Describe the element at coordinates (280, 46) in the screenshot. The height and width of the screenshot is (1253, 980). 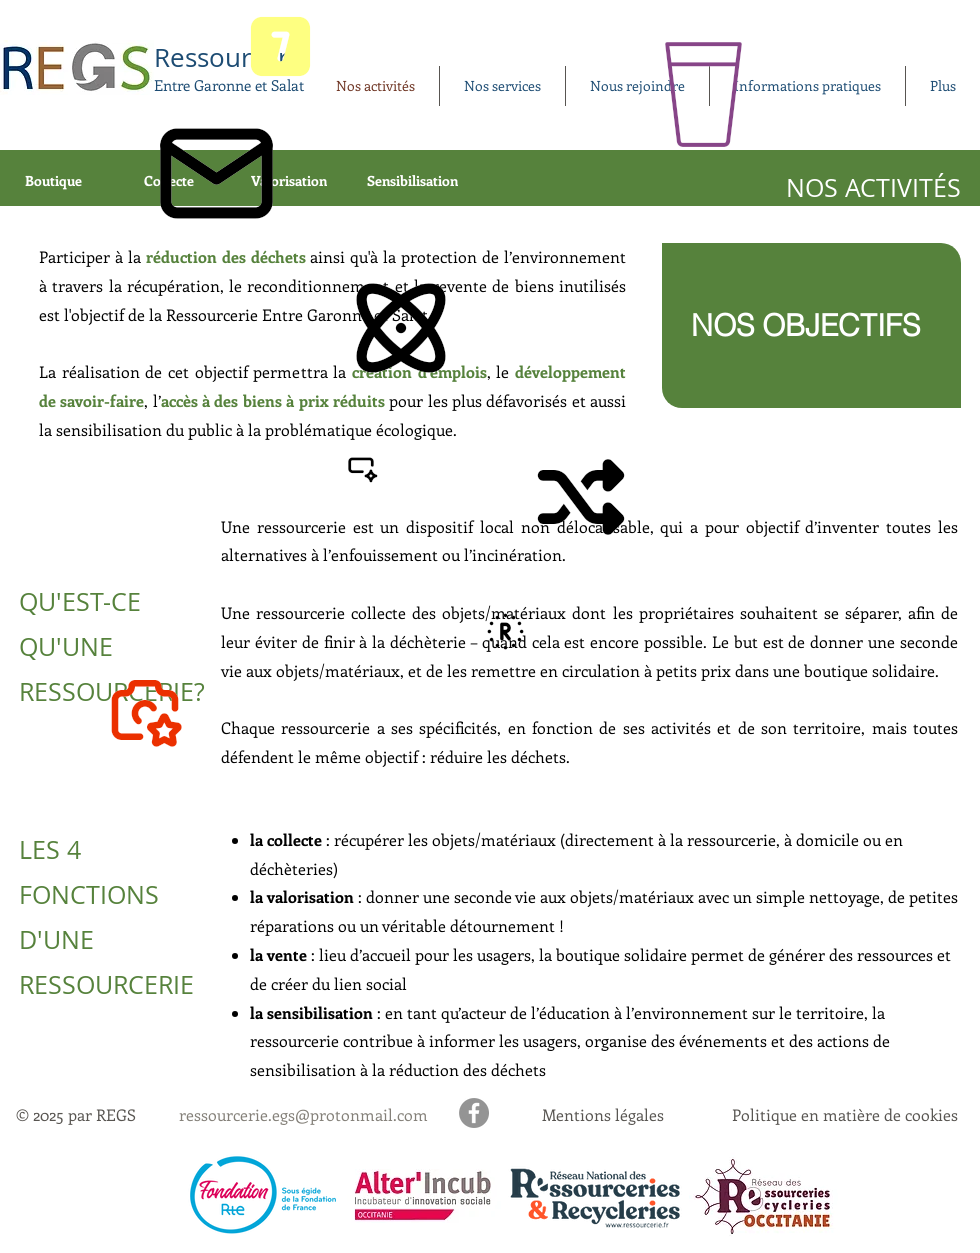
I see `select or navigate to item number 7` at that location.